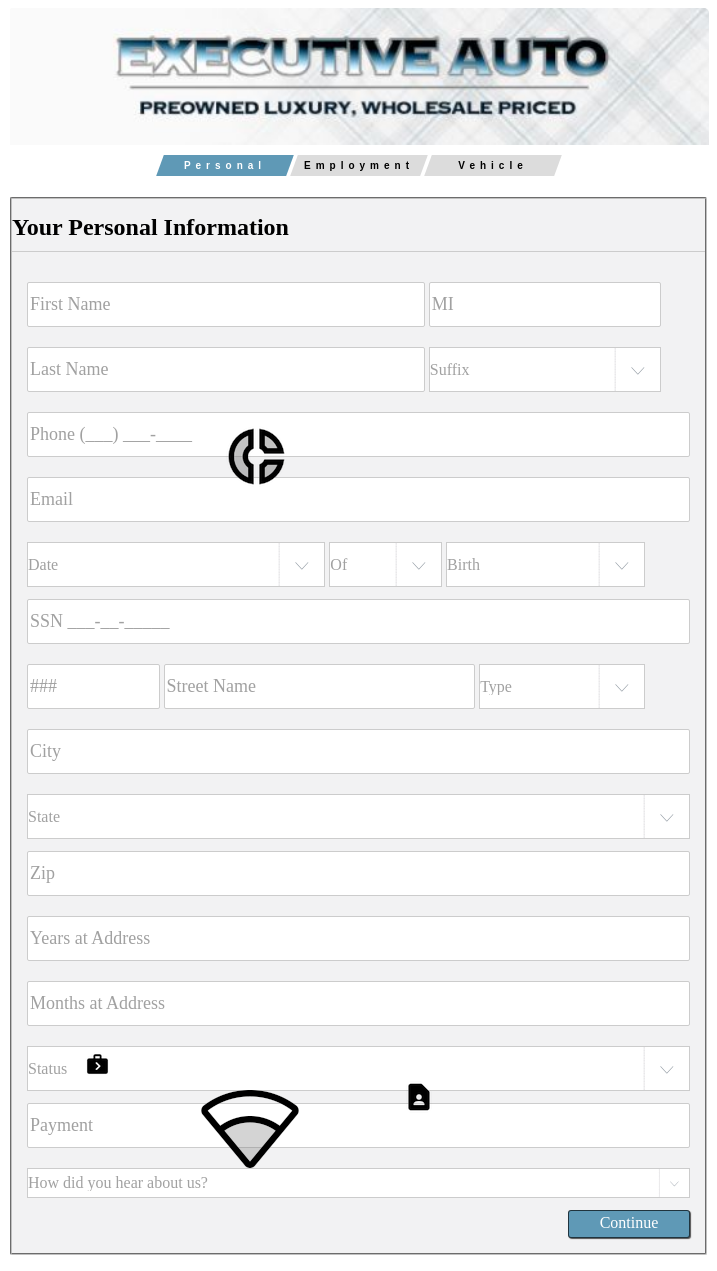  I want to click on view analytics or statistics breakdown, so click(256, 456).